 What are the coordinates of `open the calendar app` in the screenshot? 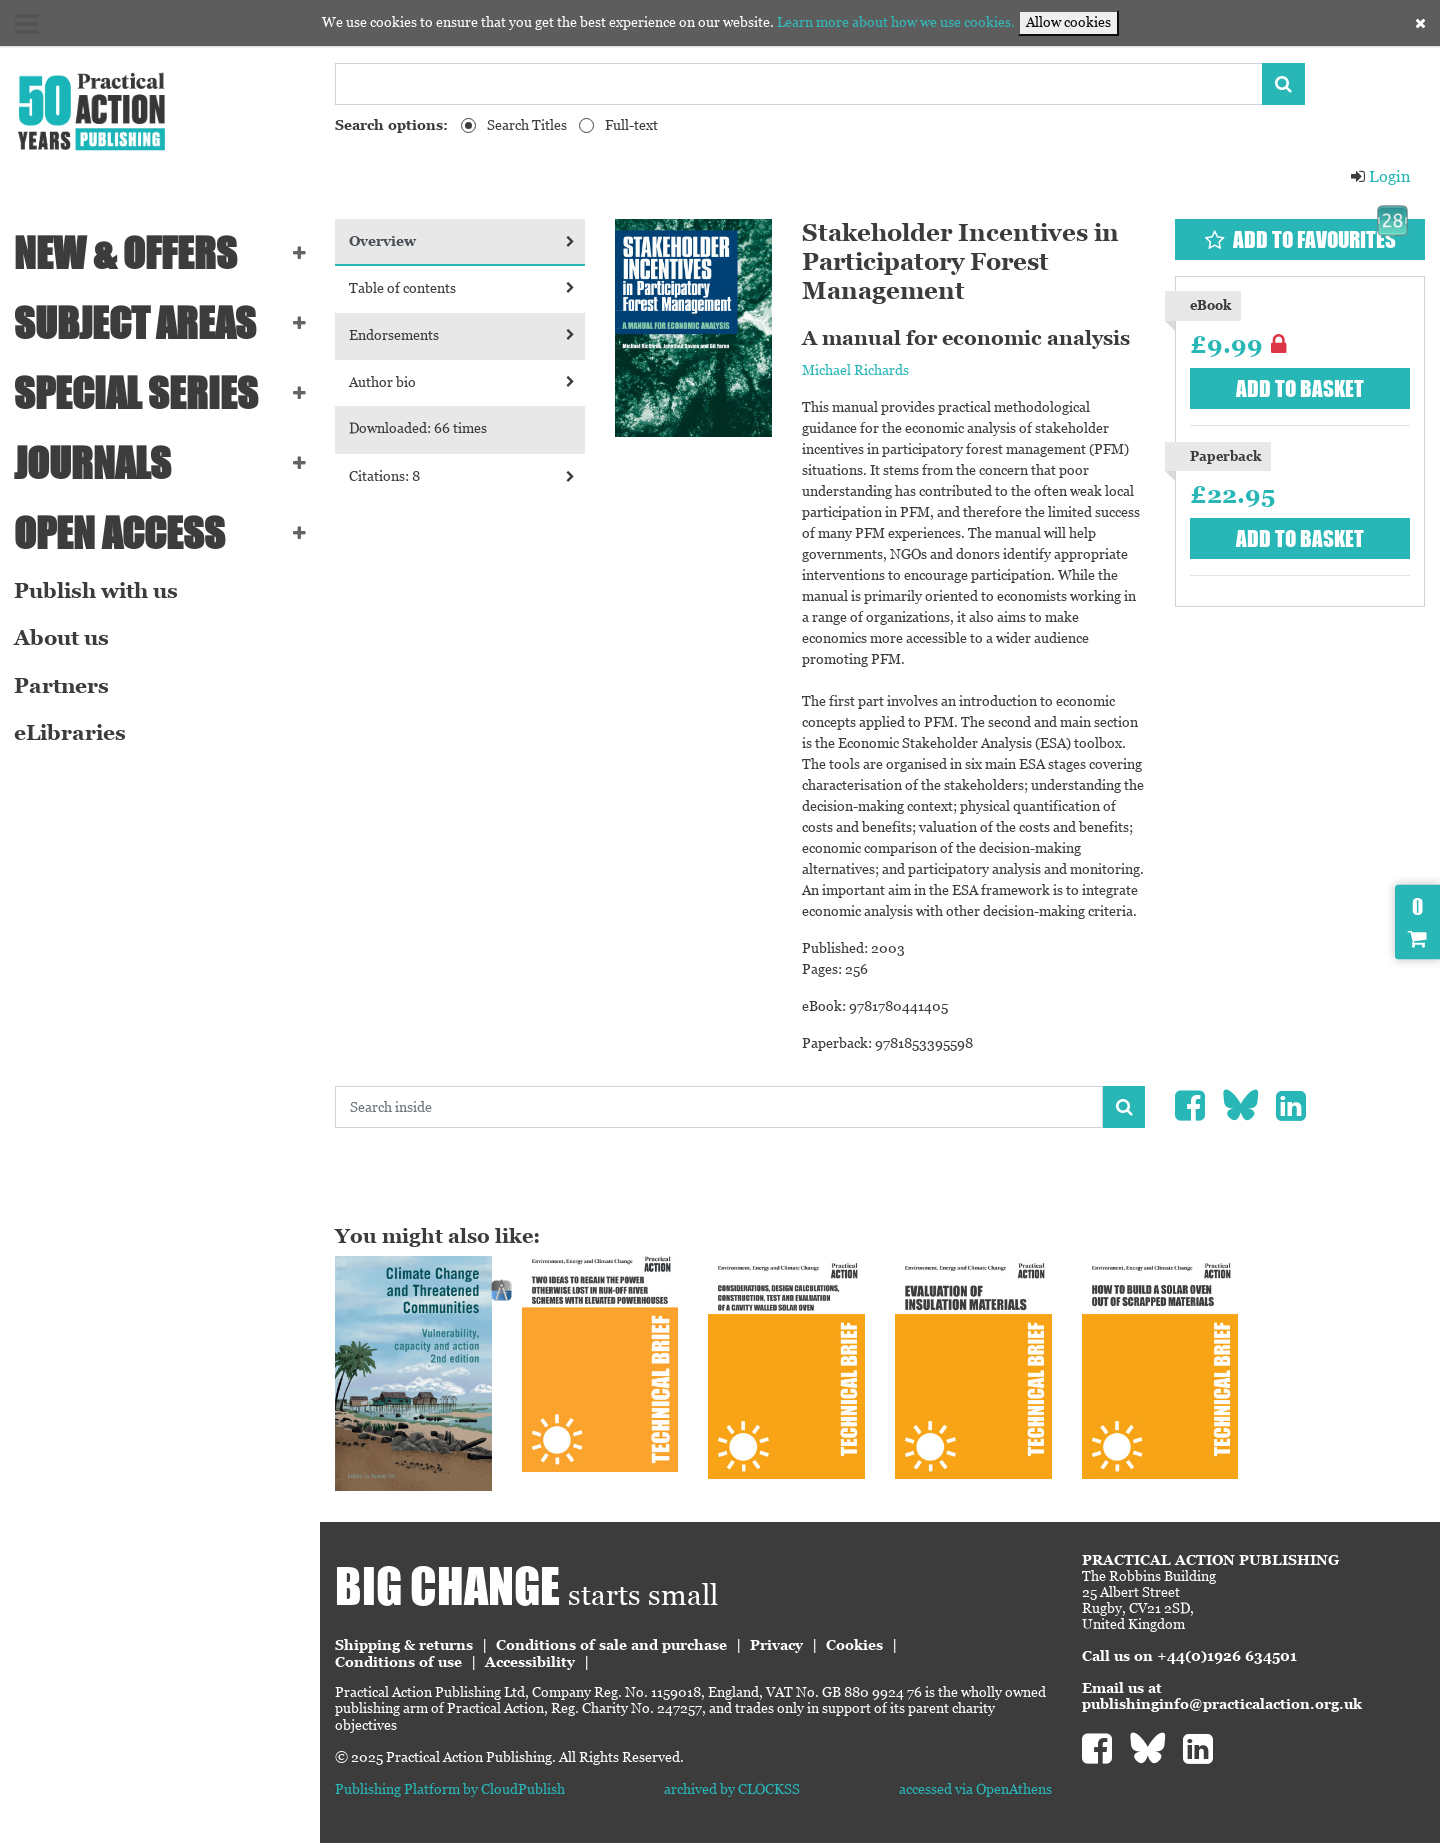 It's located at (1392, 220).